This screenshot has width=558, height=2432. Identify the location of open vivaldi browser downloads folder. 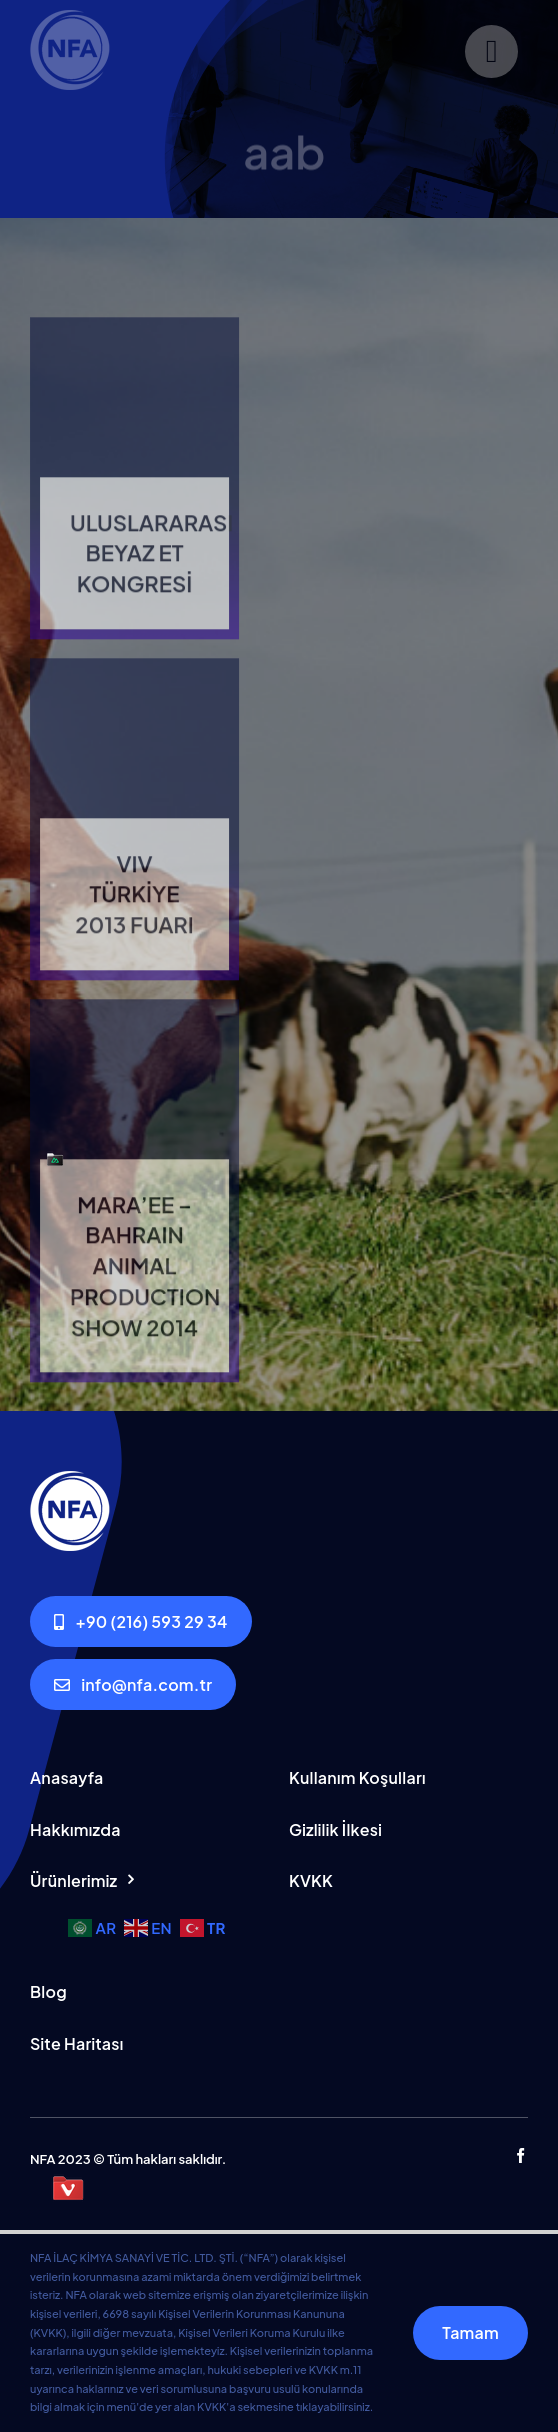
(68, 2189).